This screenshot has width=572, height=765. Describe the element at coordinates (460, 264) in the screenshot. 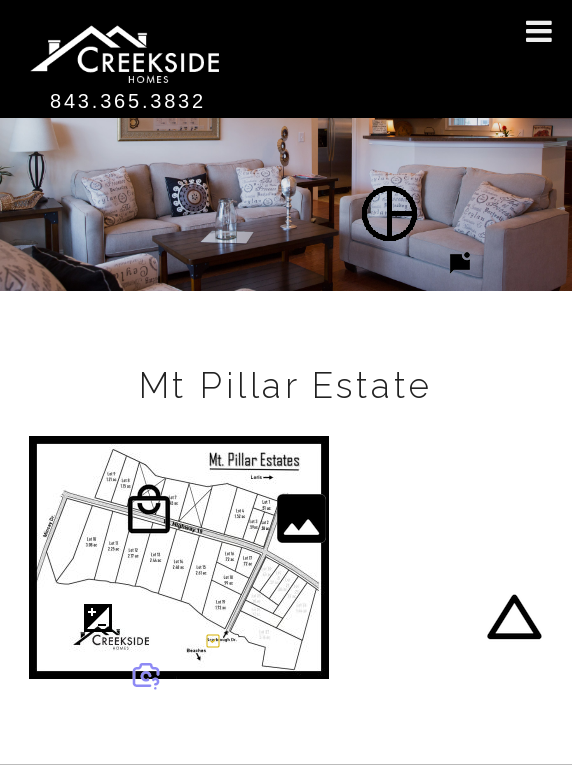

I see `indicates unread messages in chat` at that location.